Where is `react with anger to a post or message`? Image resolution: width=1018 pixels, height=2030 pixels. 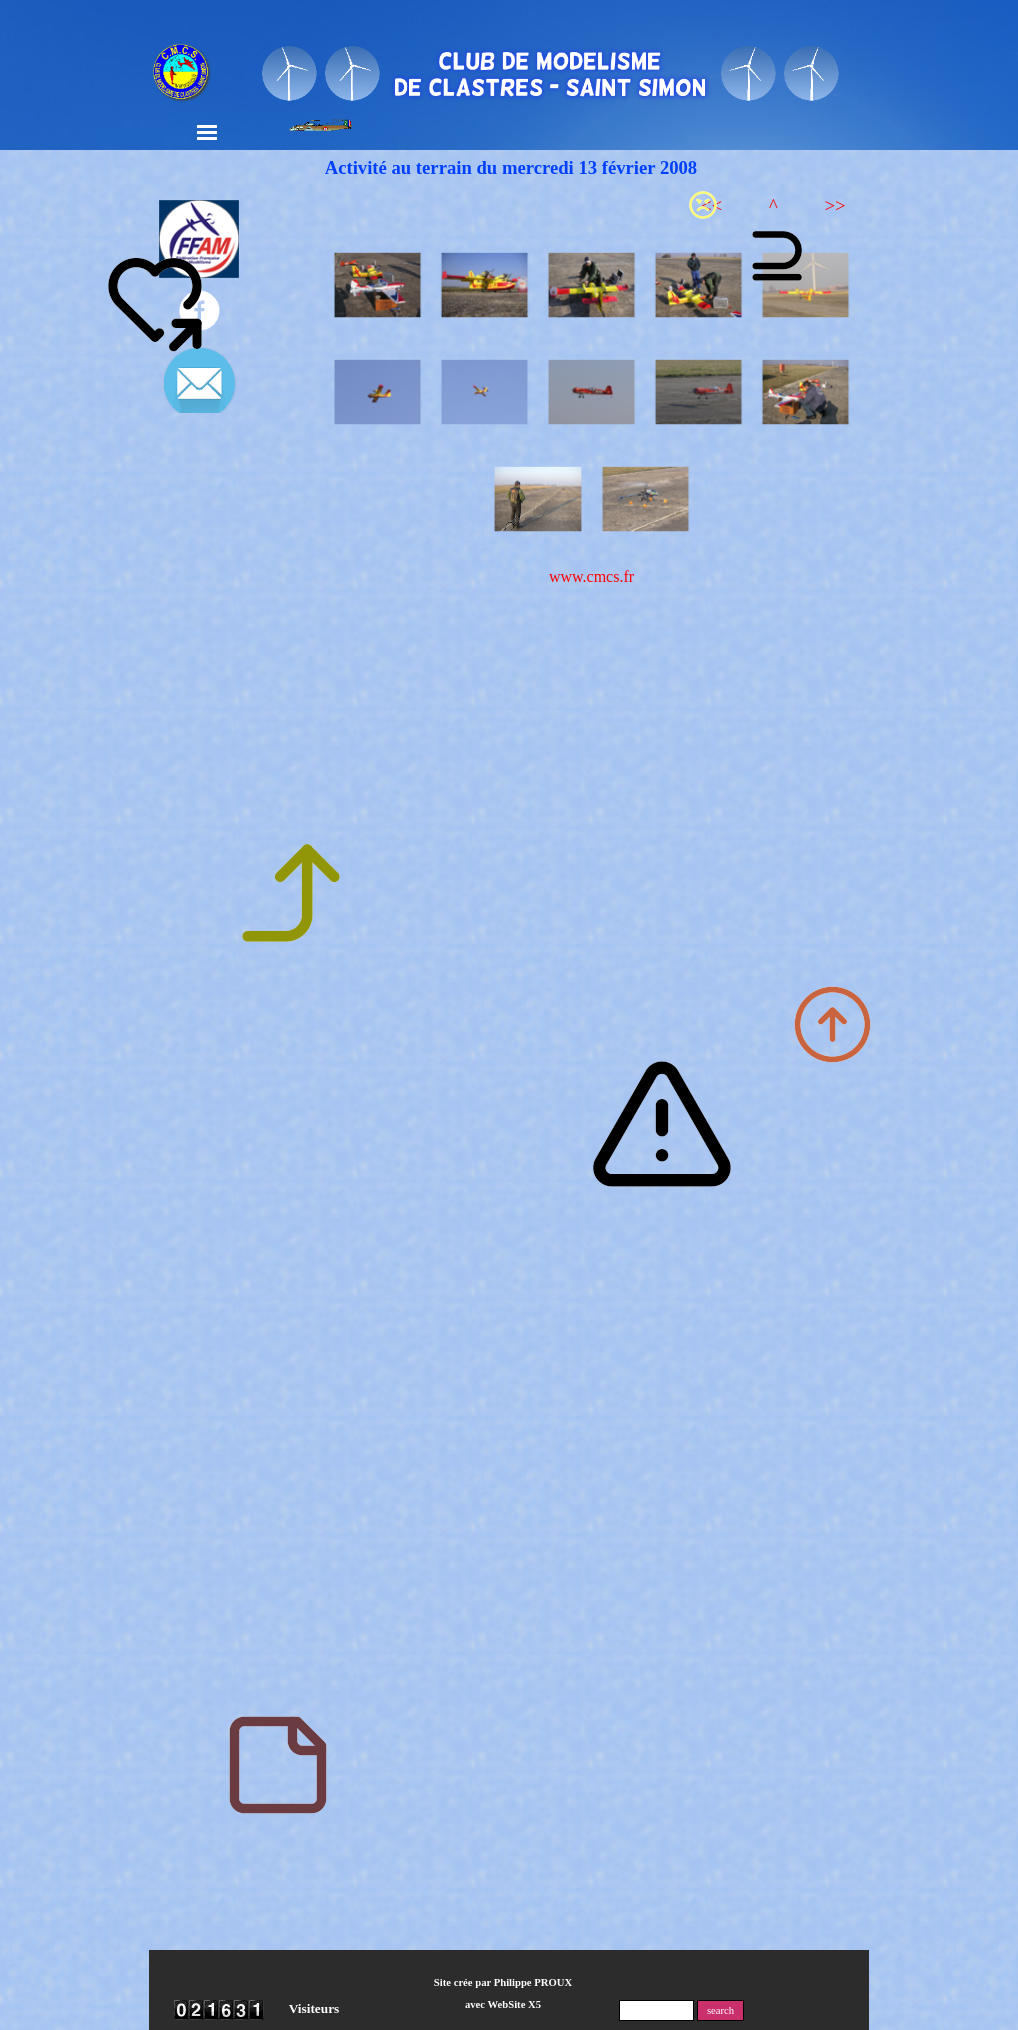 react with anger to a post or message is located at coordinates (703, 205).